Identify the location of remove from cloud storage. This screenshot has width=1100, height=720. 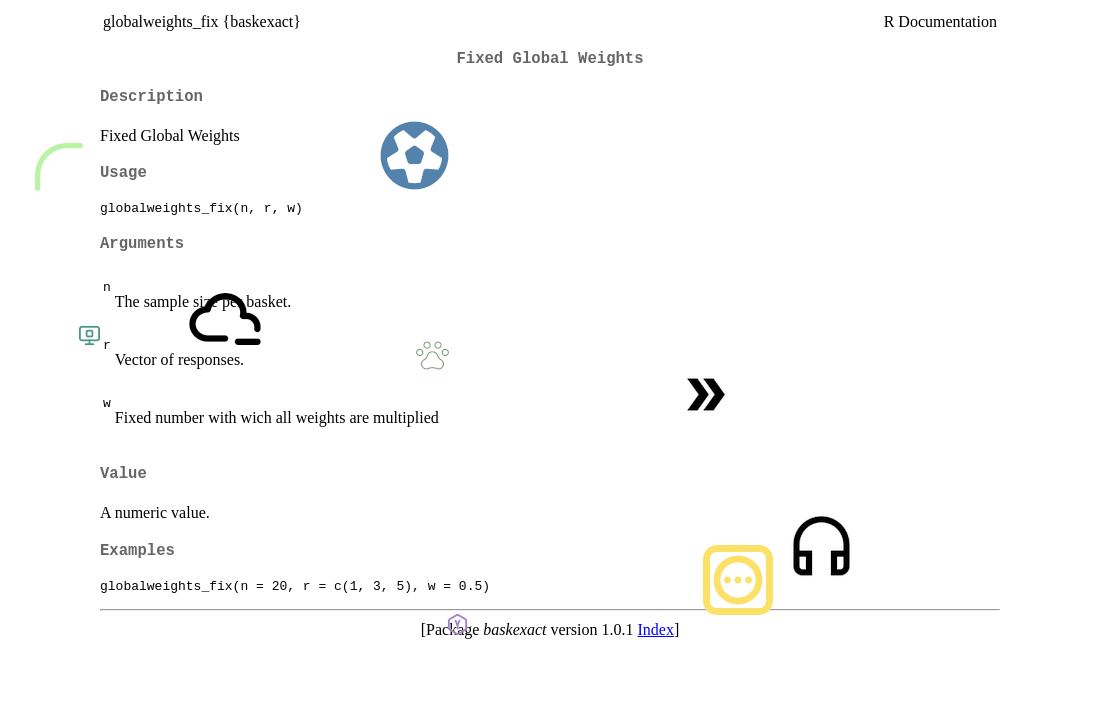
(225, 319).